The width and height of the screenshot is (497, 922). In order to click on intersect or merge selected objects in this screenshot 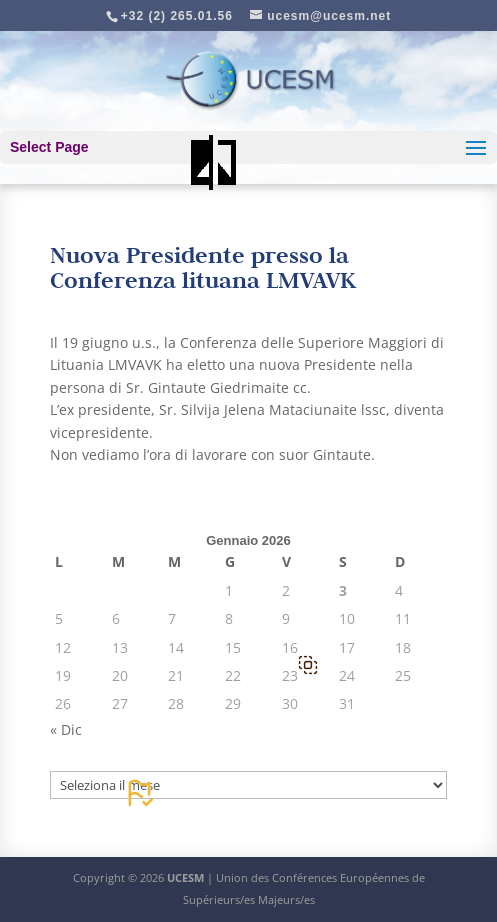, I will do `click(308, 665)`.